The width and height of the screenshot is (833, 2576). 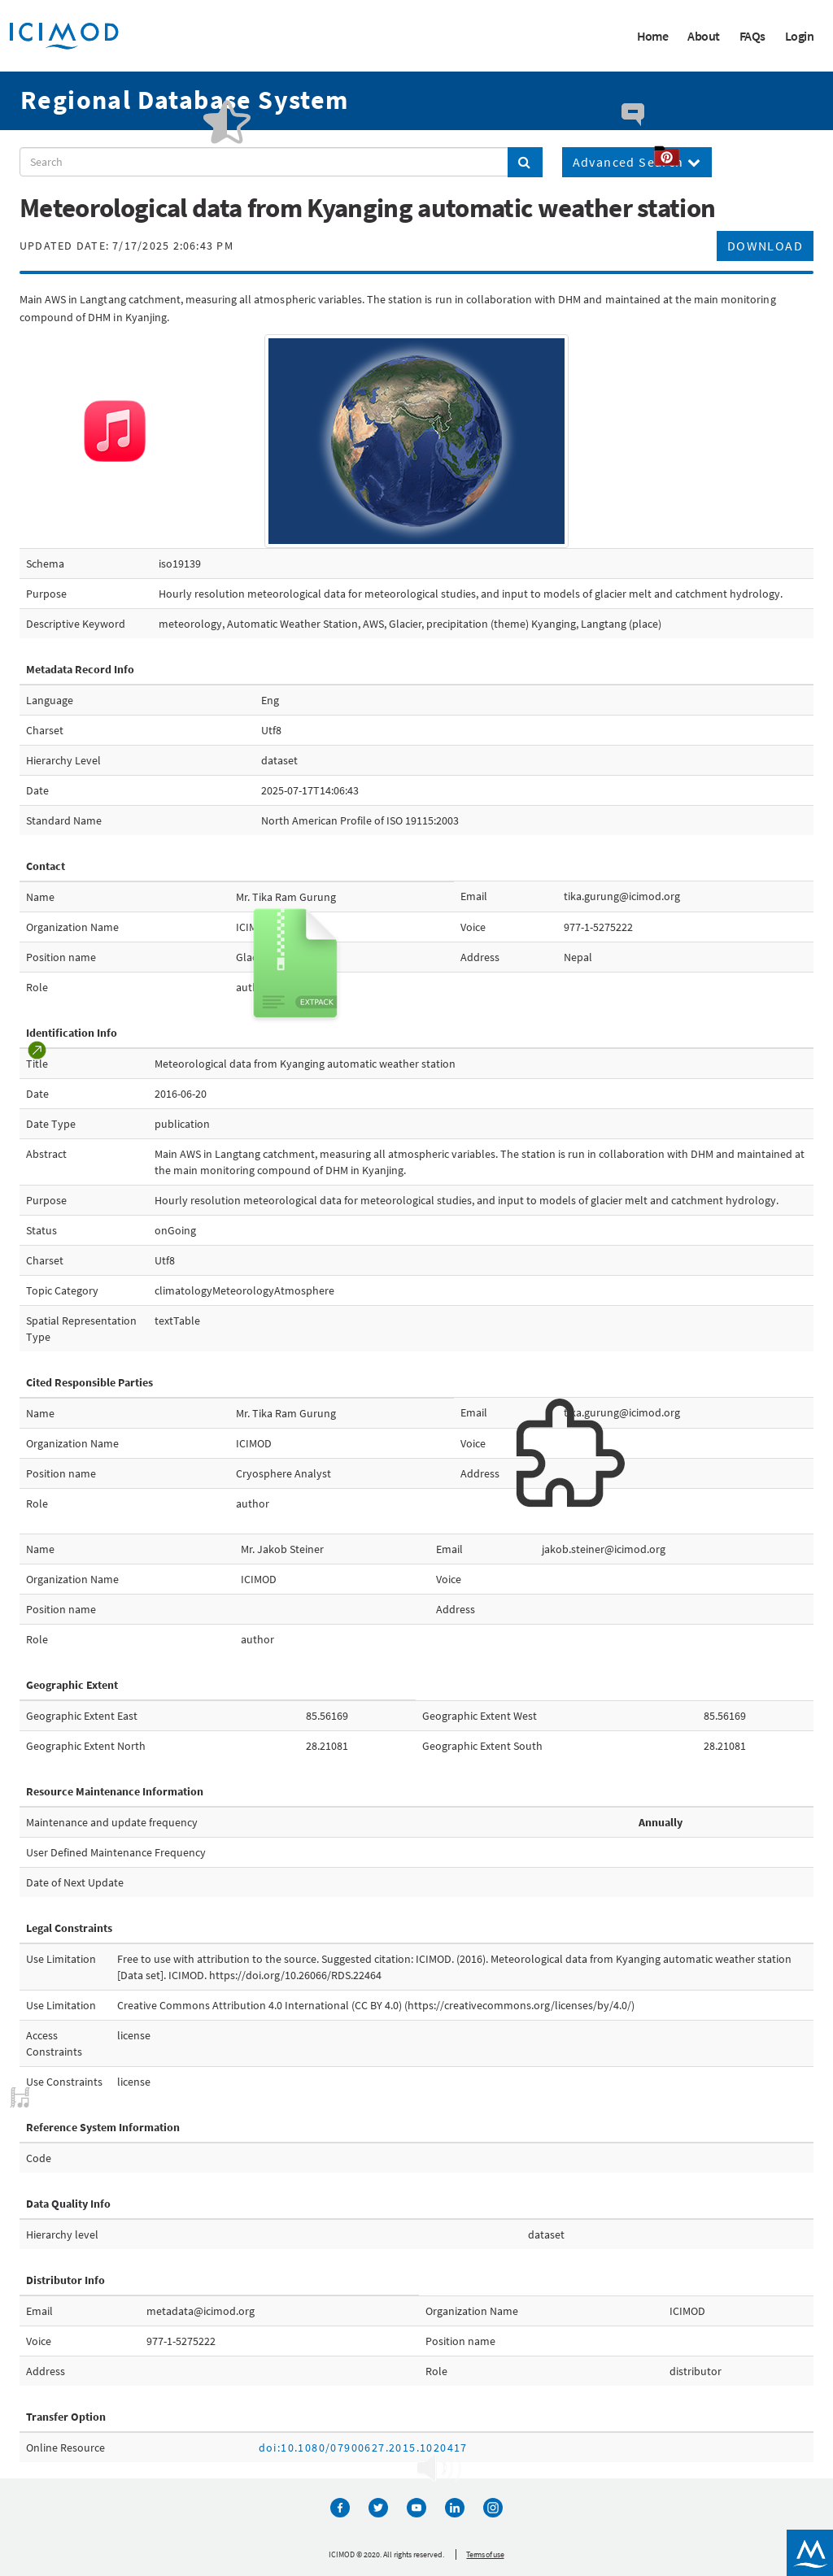 What do you see at coordinates (439, 2468) in the screenshot?
I see `indicates low volume level` at bounding box center [439, 2468].